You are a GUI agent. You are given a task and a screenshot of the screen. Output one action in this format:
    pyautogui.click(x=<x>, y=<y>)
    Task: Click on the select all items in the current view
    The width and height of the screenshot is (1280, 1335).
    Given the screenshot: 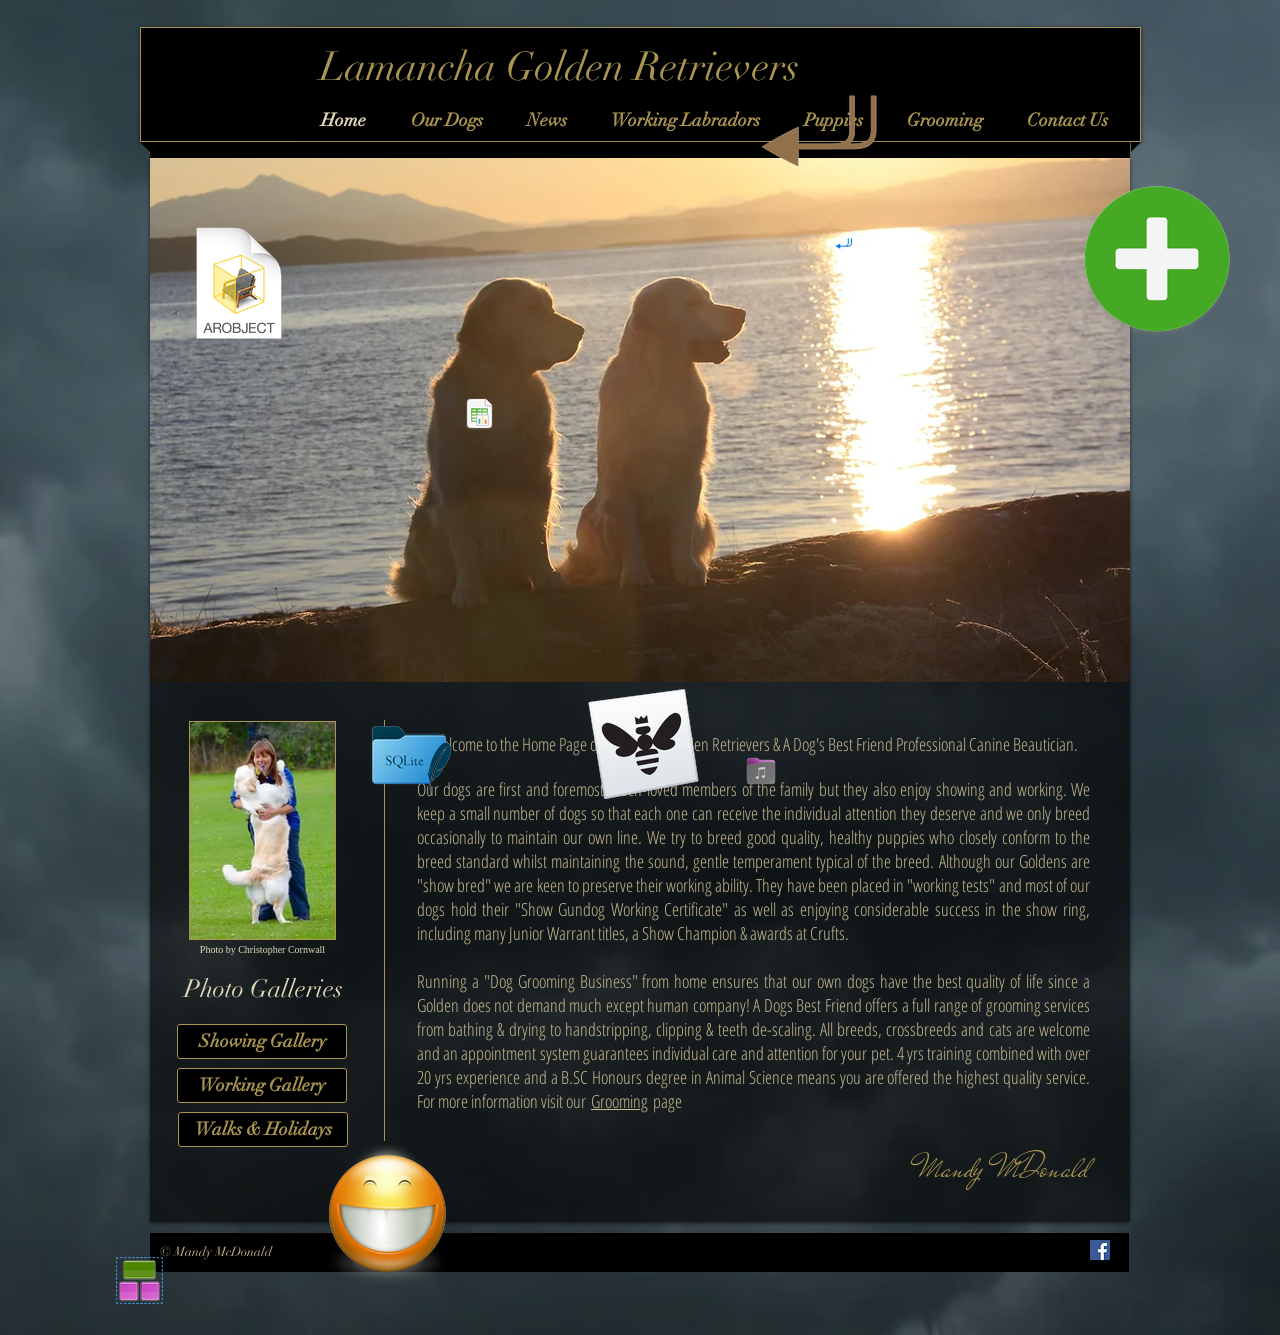 What is the action you would take?
    pyautogui.click(x=139, y=1280)
    